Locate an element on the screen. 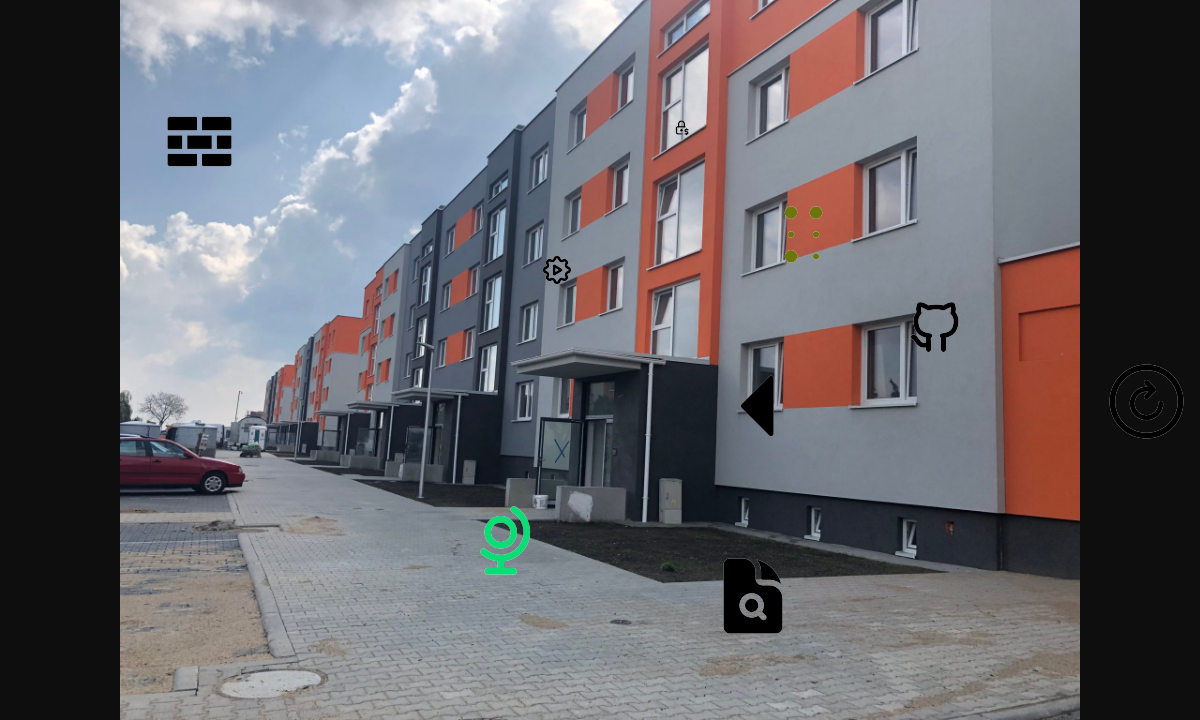 The width and height of the screenshot is (1200, 720). access global or international settings is located at coordinates (504, 542).